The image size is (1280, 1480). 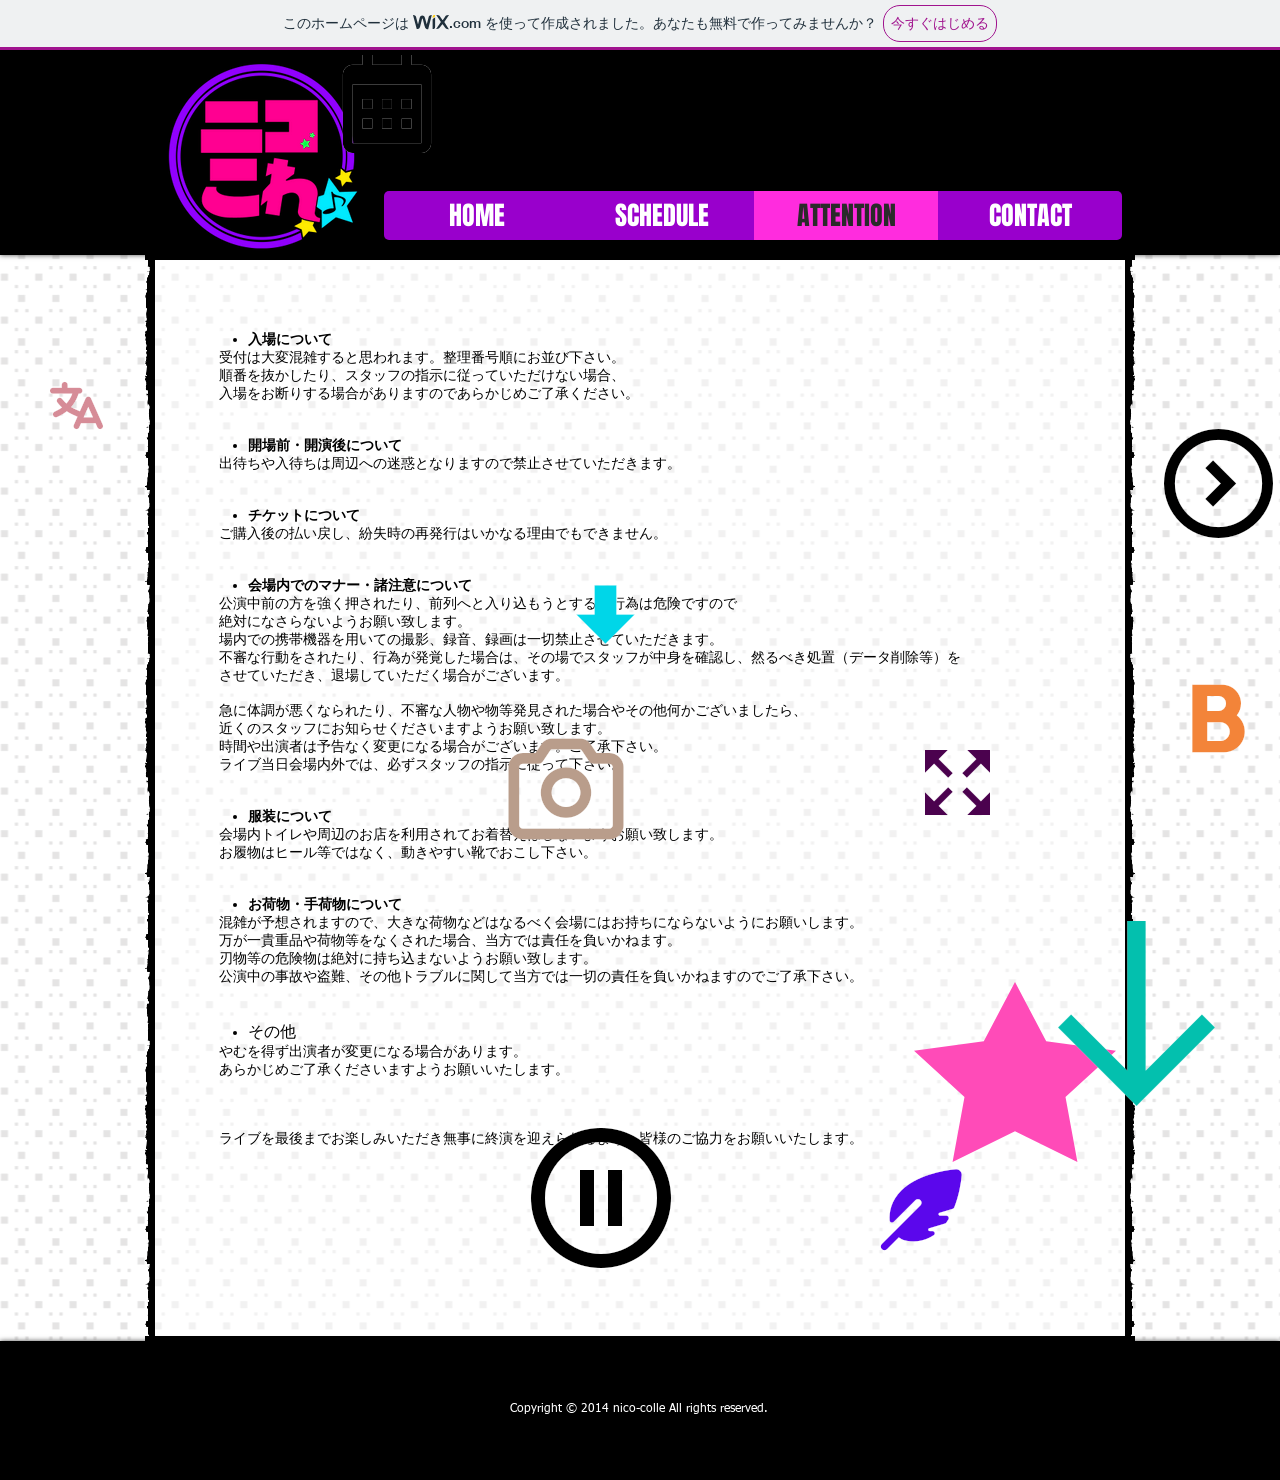 What do you see at coordinates (1218, 483) in the screenshot?
I see `go to next item or page` at bounding box center [1218, 483].